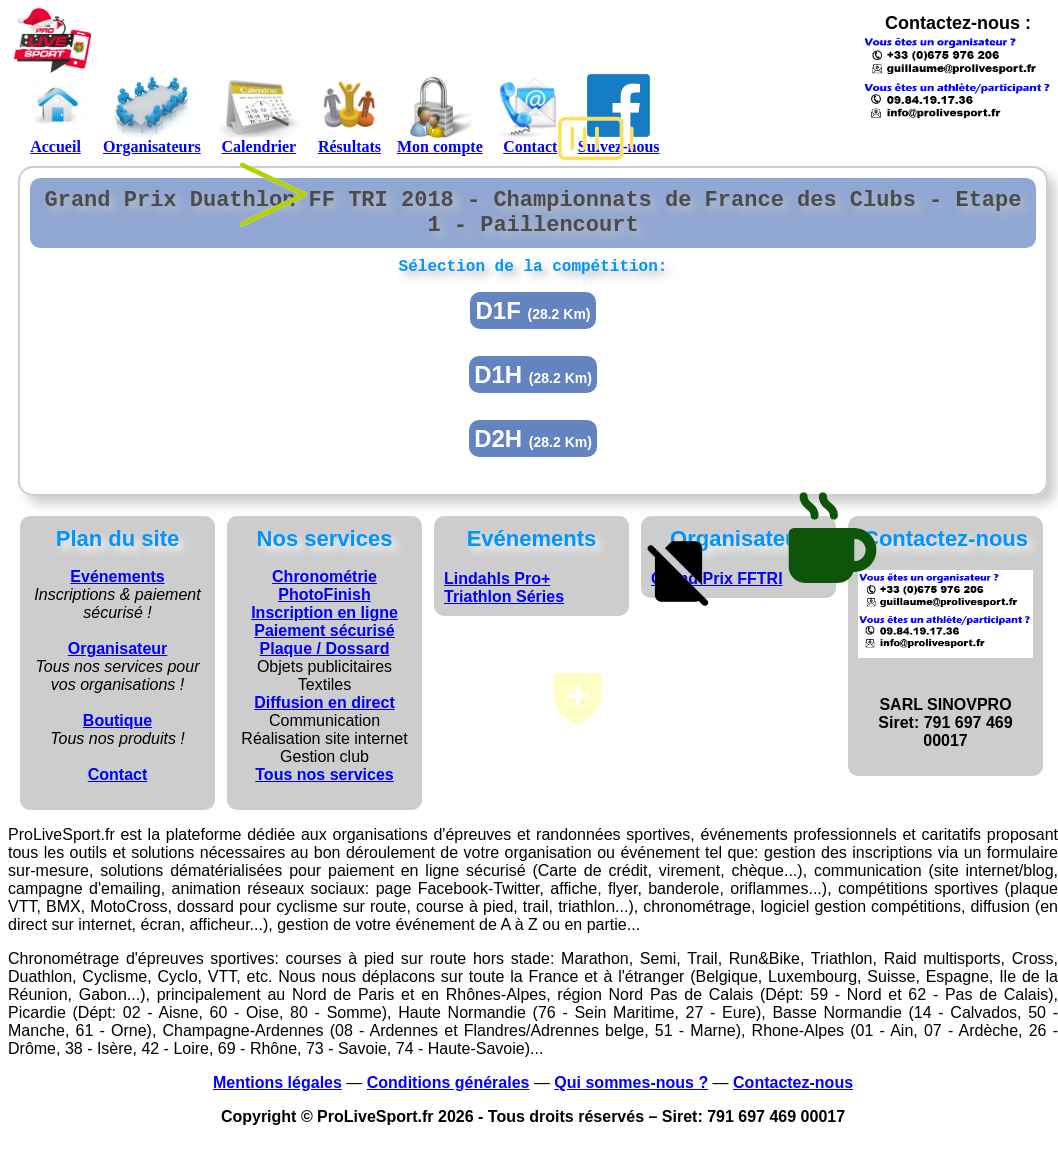  What do you see at coordinates (594, 138) in the screenshot?
I see `indicates high battery level` at bounding box center [594, 138].